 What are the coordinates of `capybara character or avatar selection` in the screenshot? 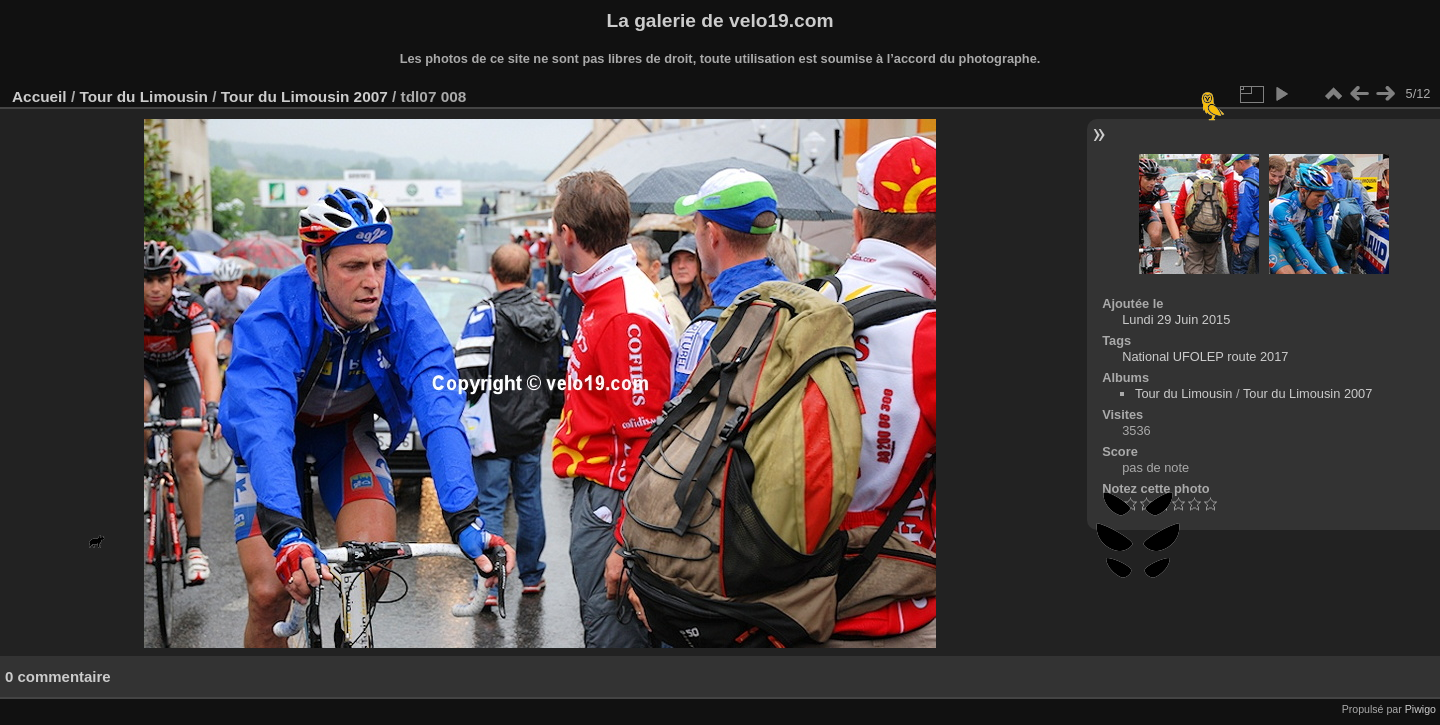 It's located at (96, 541).